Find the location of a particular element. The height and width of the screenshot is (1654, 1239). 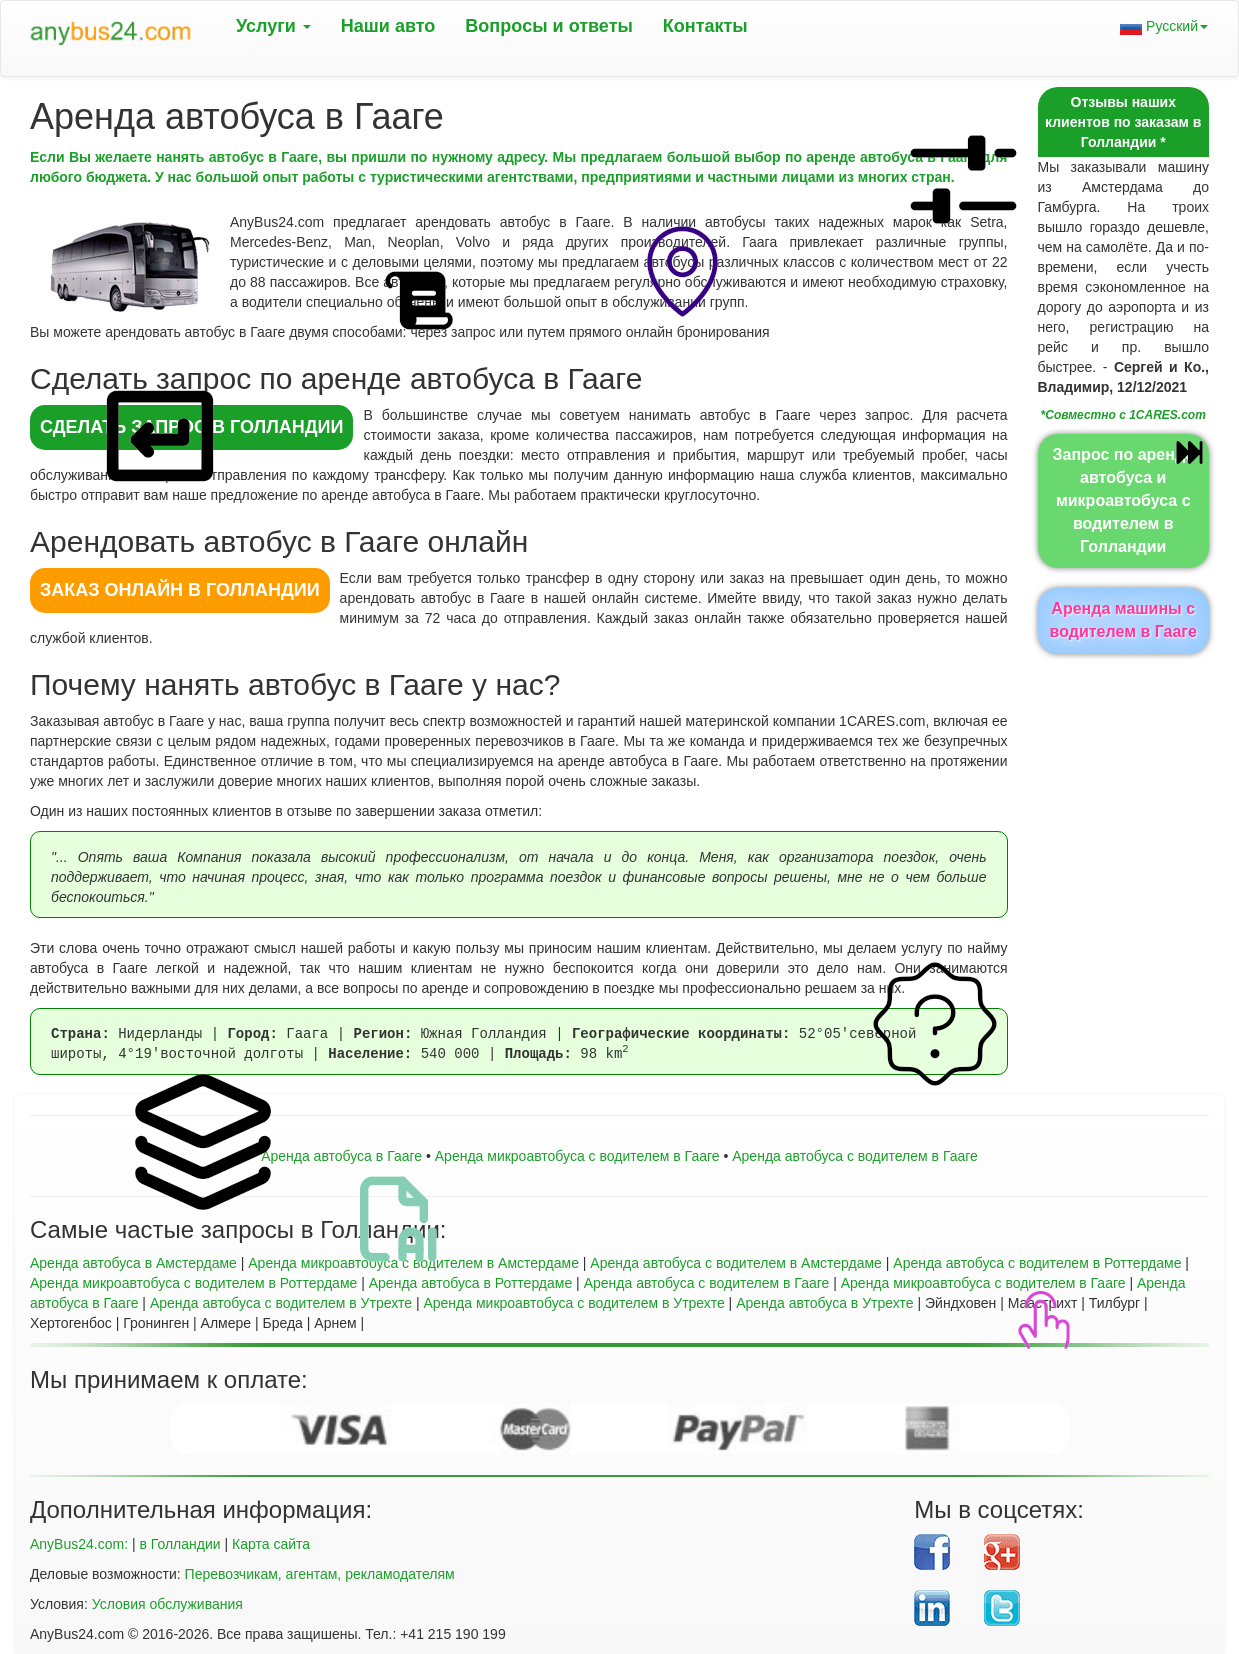

press enter or return to submit is located at coordinates (160, 436).